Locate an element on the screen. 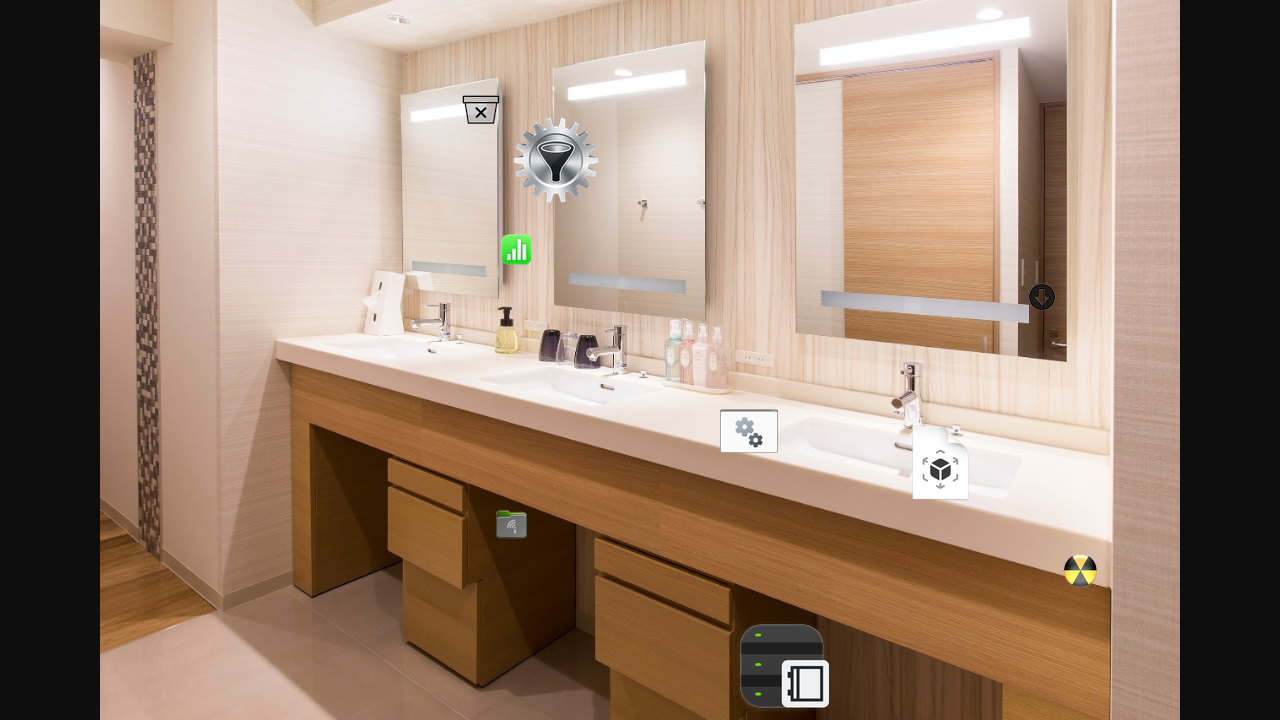 Image resolution: width=1280 pixels, height=720 pixels. open insync cloud sync folder is located at coordinates (511, 523).